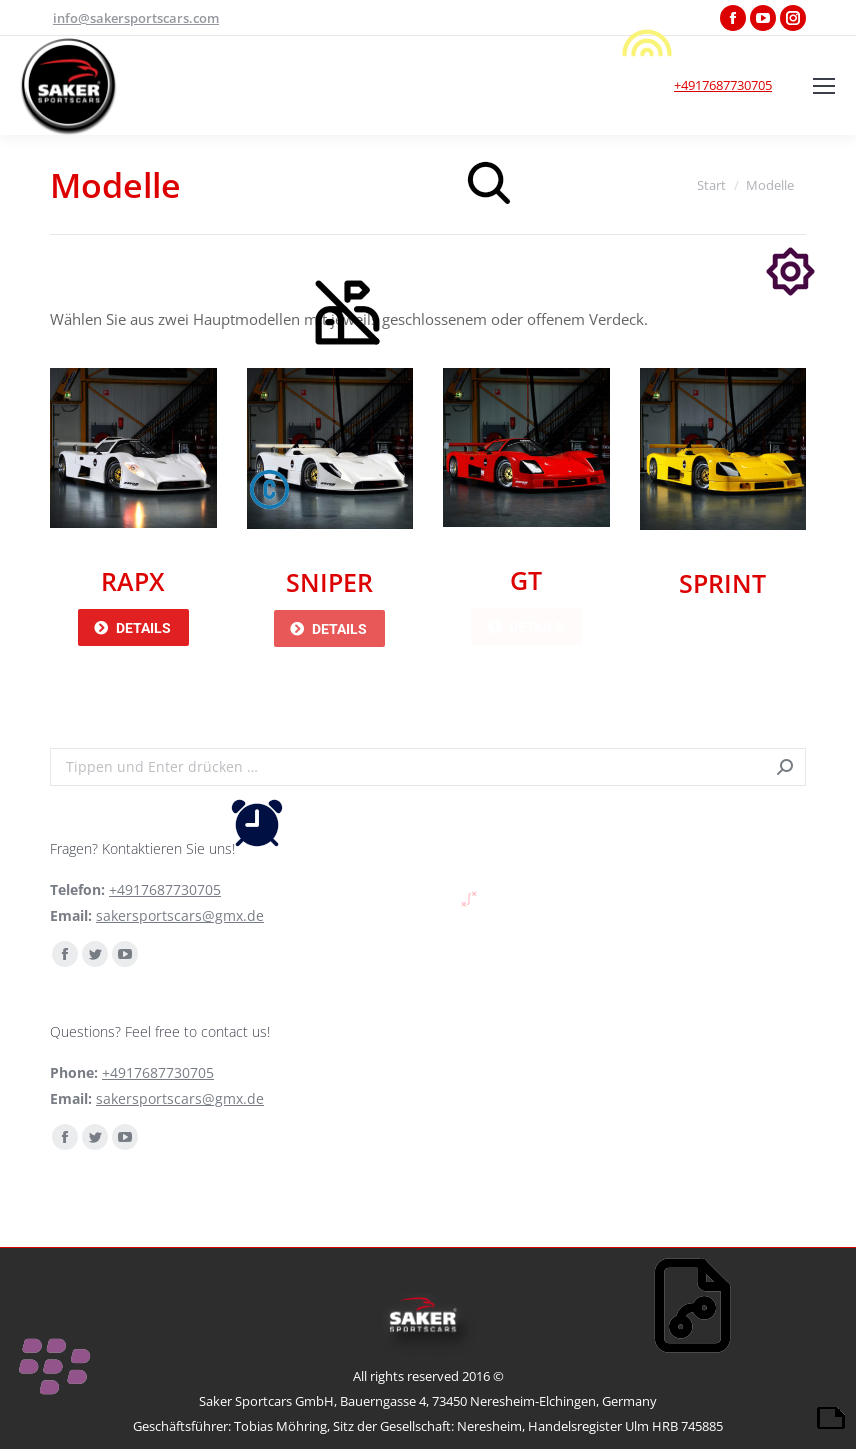  What do you see at coordinates (489, 183) in the screenshot?
I see `search for content or items` at bounding box center [489, 183].